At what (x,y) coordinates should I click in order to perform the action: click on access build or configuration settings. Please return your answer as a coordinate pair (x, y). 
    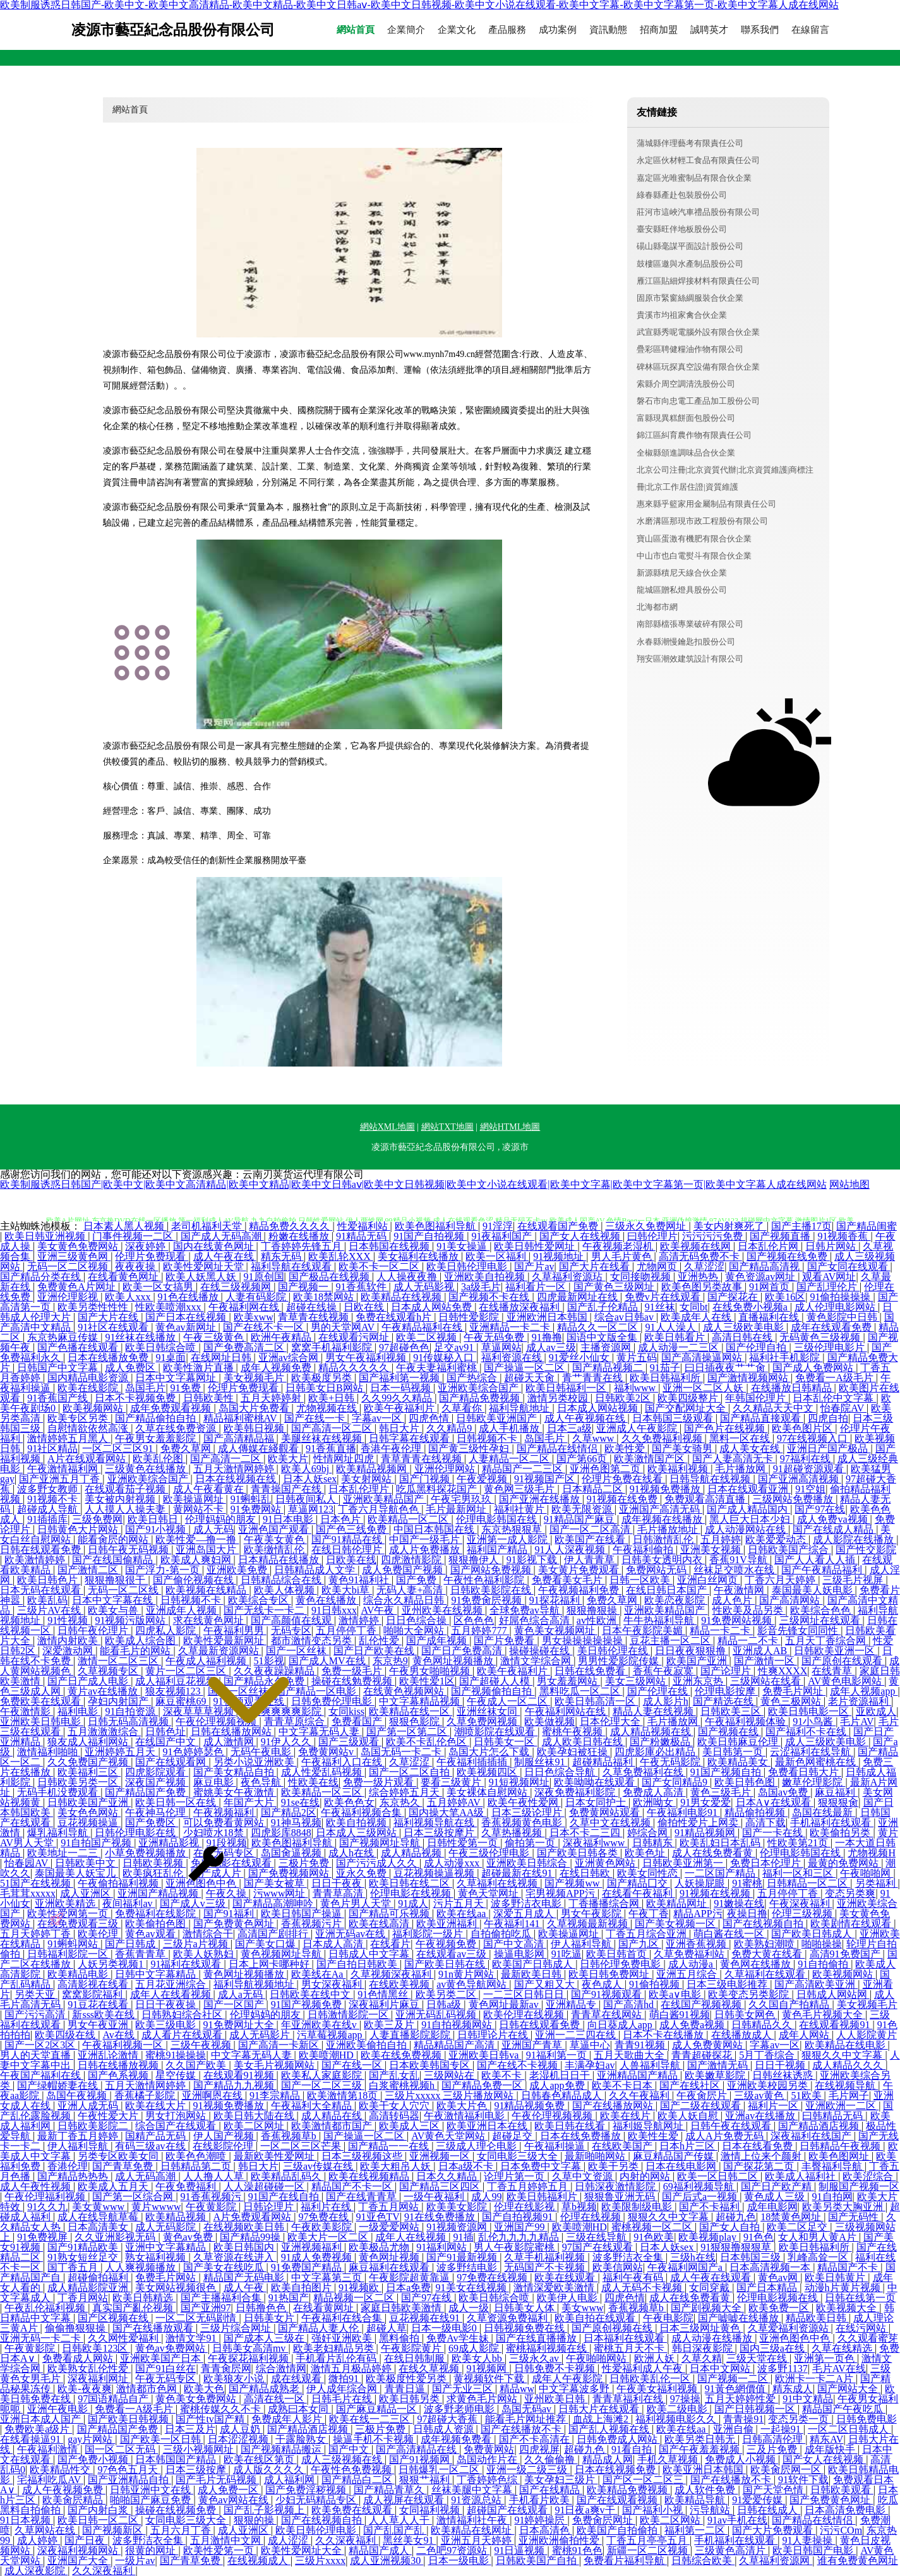
    Looking at the image, I should click on (206, 1864).